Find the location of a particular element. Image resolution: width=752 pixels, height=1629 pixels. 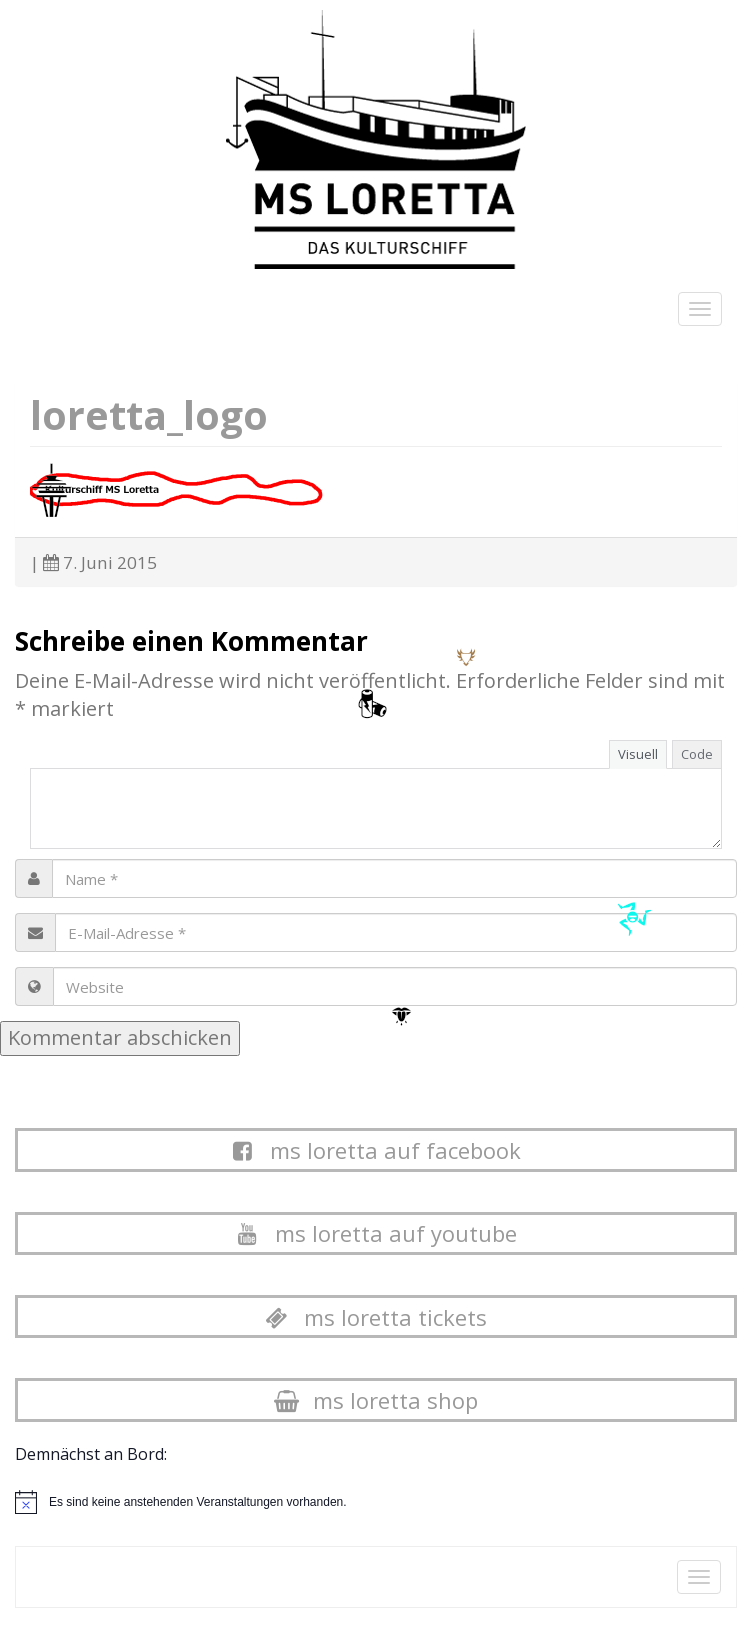

view battery status or power levels is located at coordinates (372, 703).